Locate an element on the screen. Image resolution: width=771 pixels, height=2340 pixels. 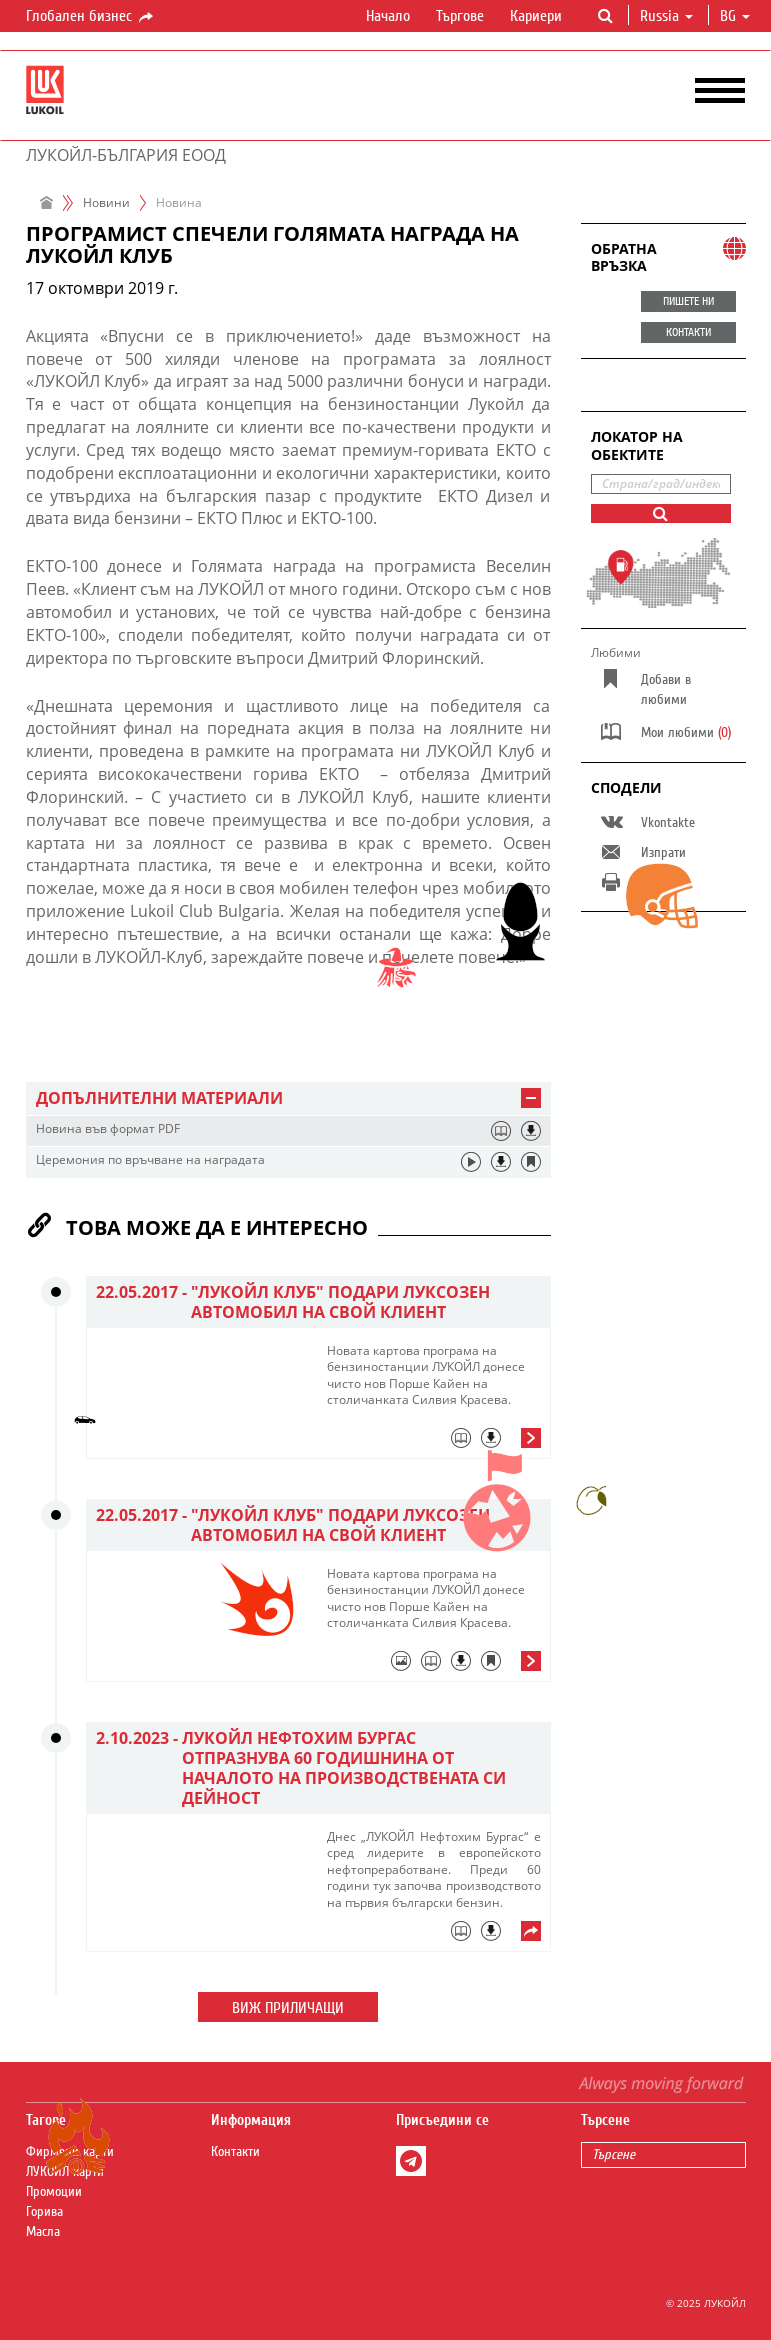
access camping or outdoor activity features is located at coordinates (75, 2135).